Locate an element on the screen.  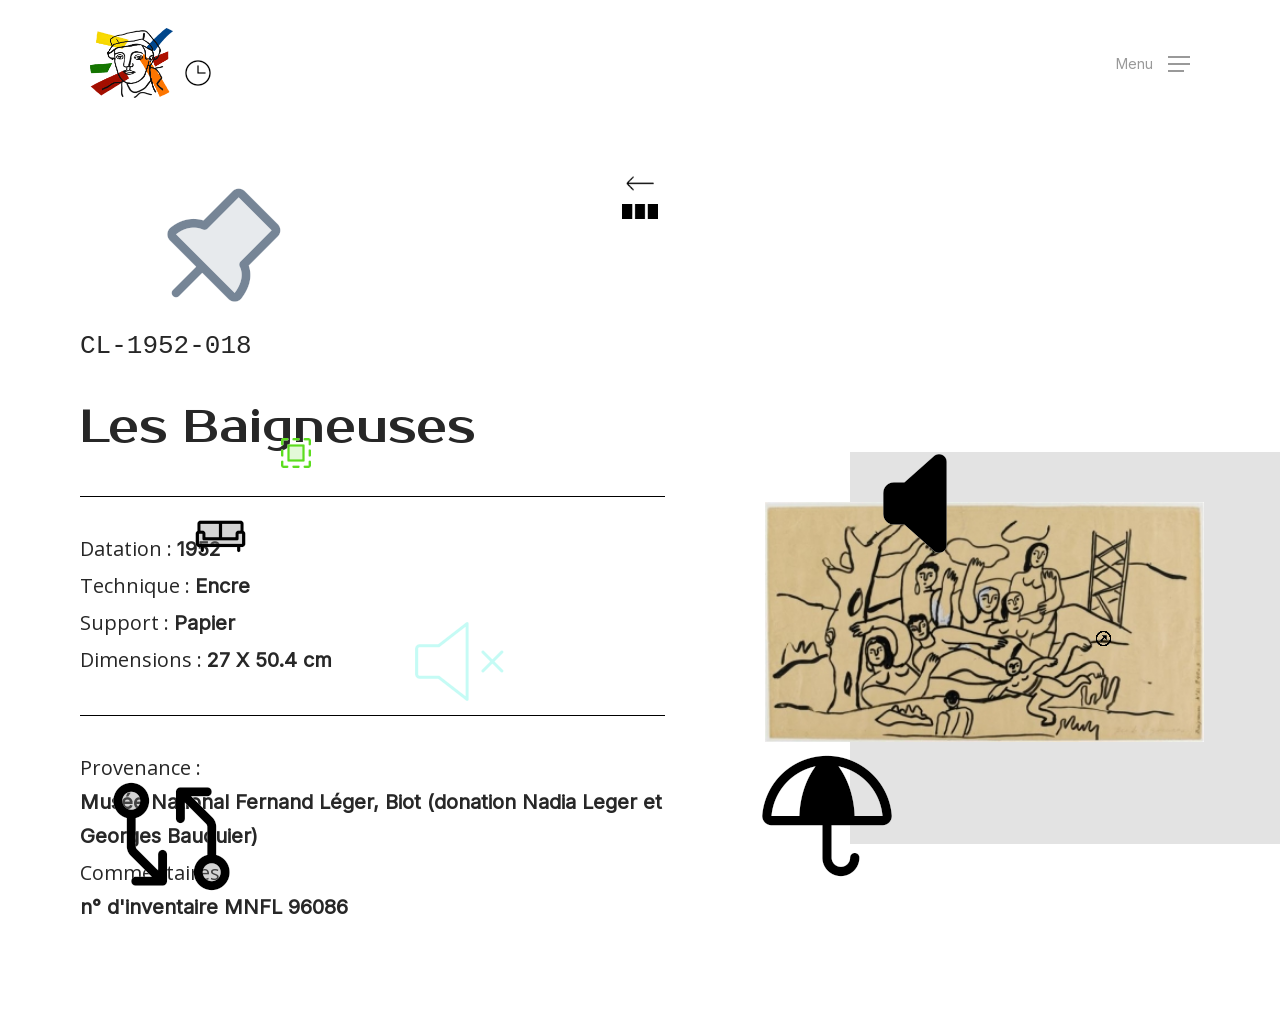
pin an item to keep it visible is located at coordinates (219, 249).